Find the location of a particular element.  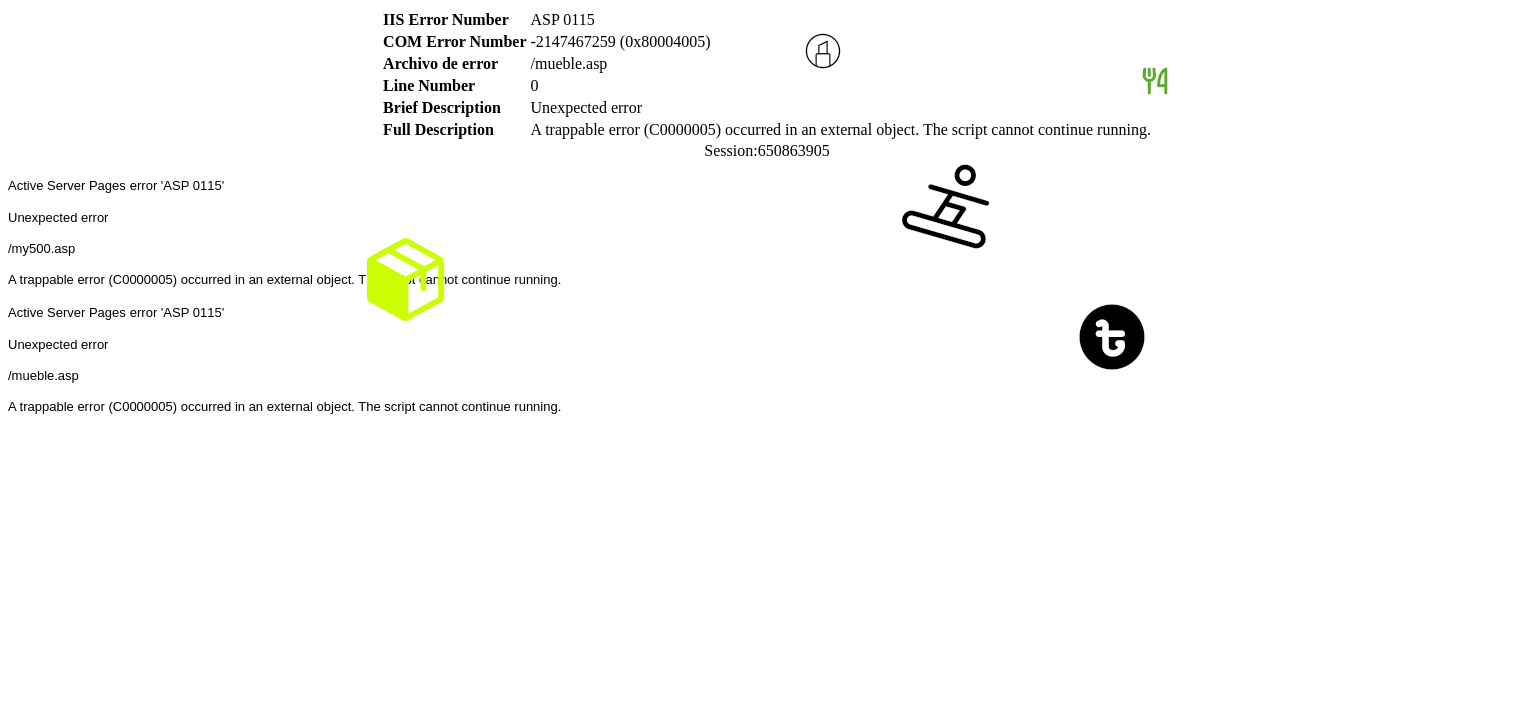

access snowboarding or winter sports content is located at coordinates (950, 206).